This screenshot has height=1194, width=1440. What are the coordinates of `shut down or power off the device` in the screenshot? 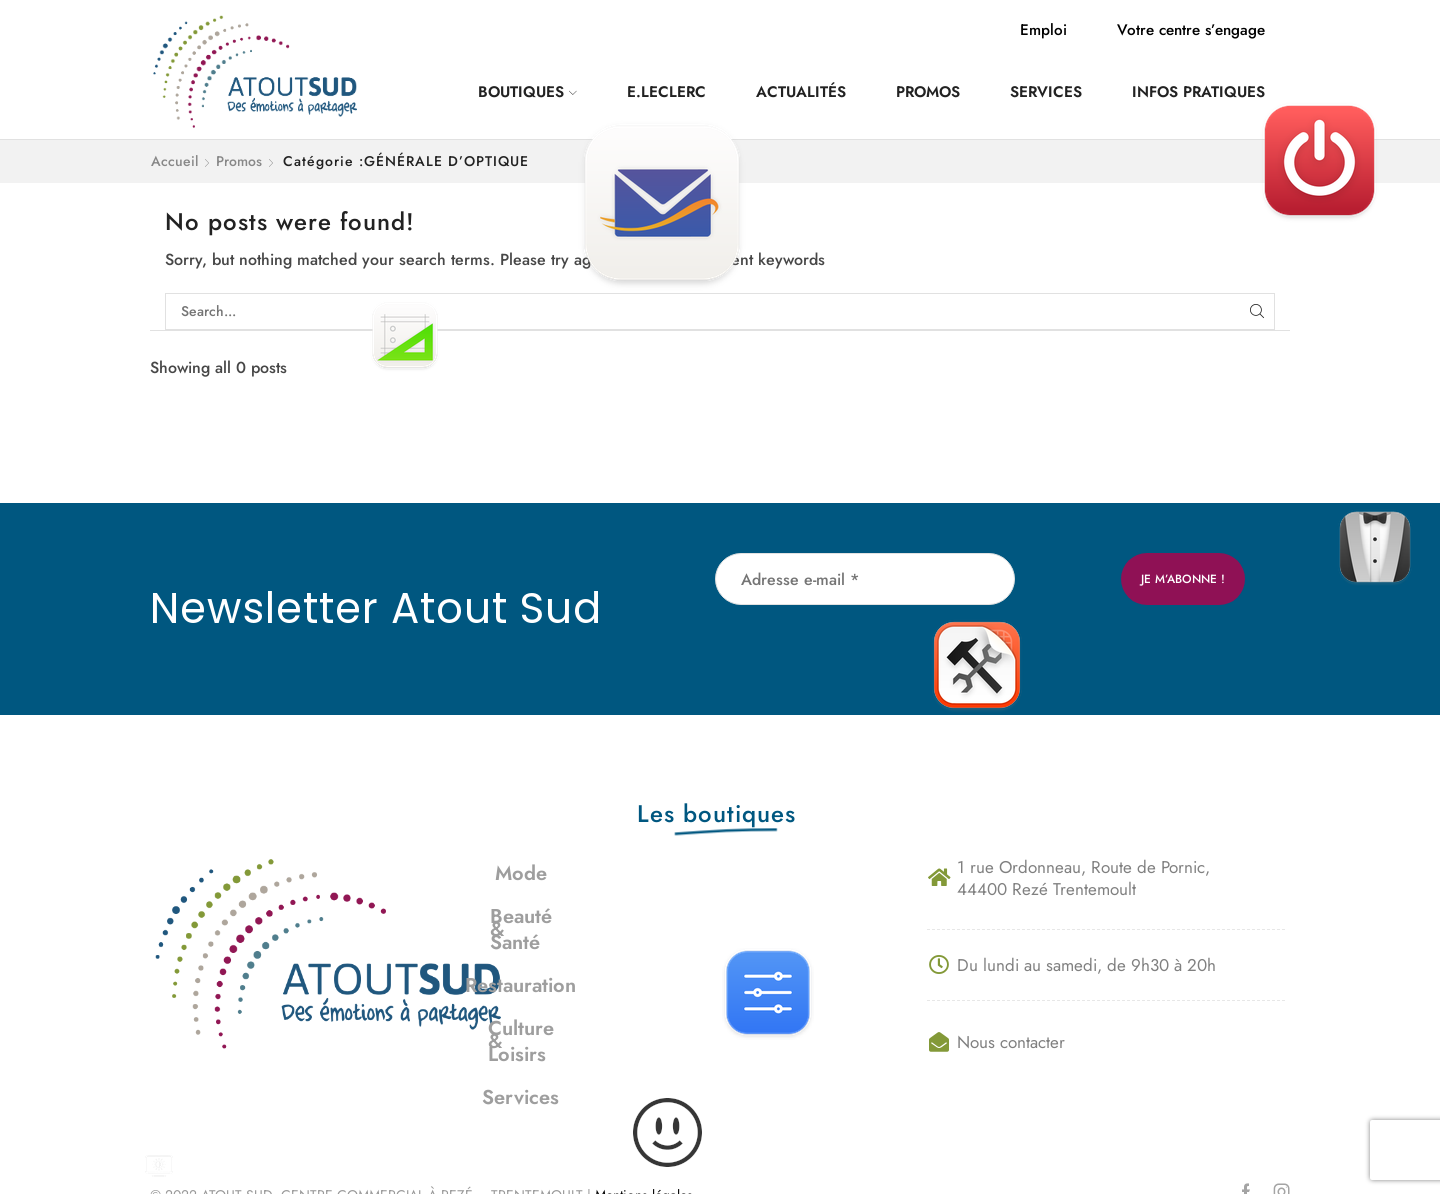 It's located at (1319, 160).